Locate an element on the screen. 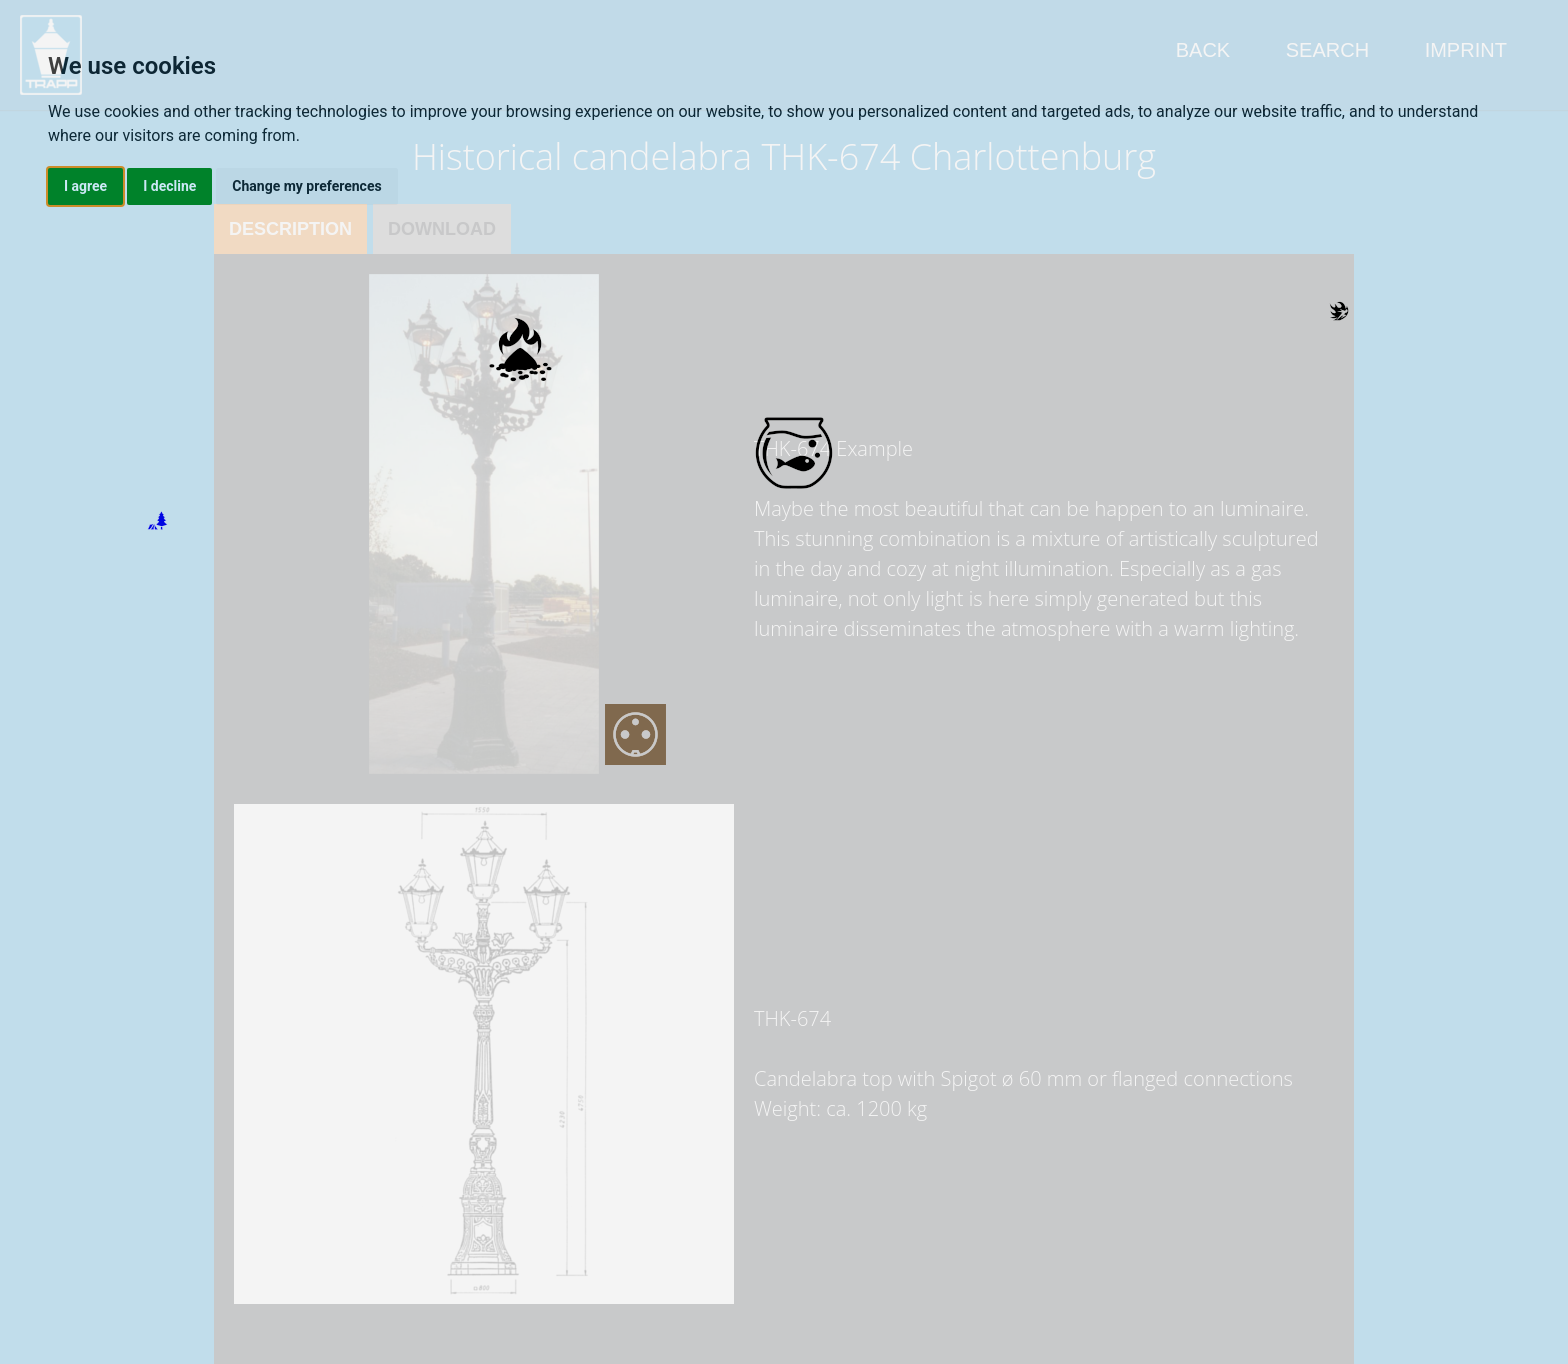 The height and width of the screenshot is (1364, 1568). access aquarium or fish tank features is located at coordinates (794, 453).